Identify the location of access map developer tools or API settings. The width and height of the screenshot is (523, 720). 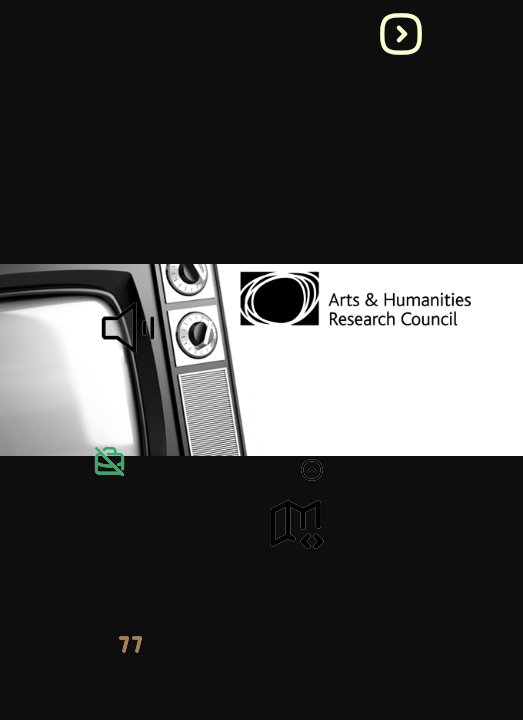
(295, 523).